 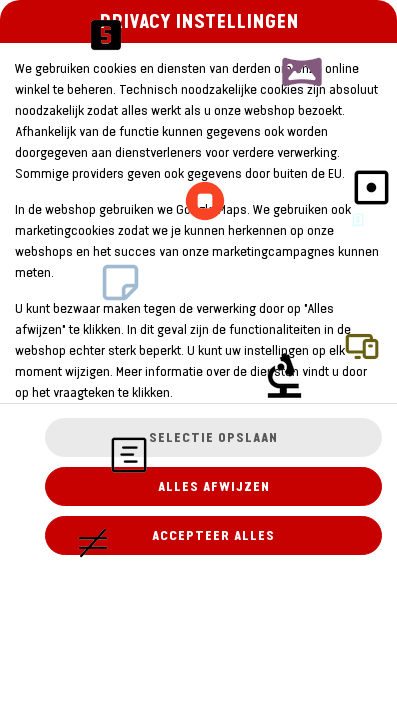 What do you see at coordinates (93, 543) in the screenshot?
I see `indicates values are not equal or a mismatch` at bounding box center [93, 543].